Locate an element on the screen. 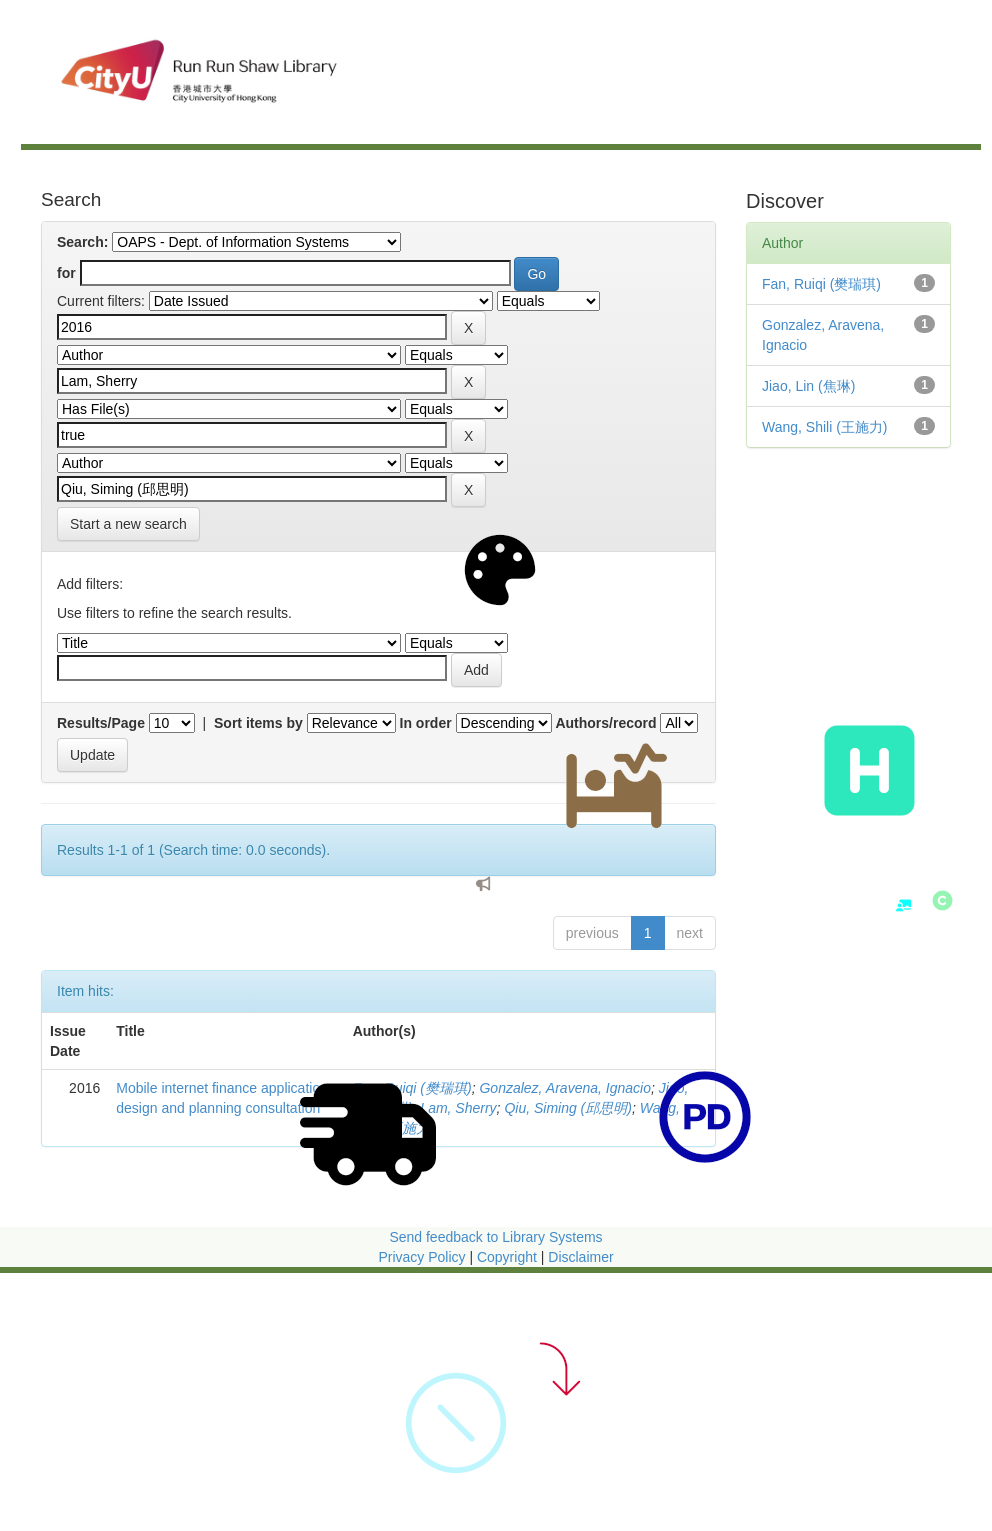  indicates a hospital or medical facility nearby is located at coordinates (869, 770).